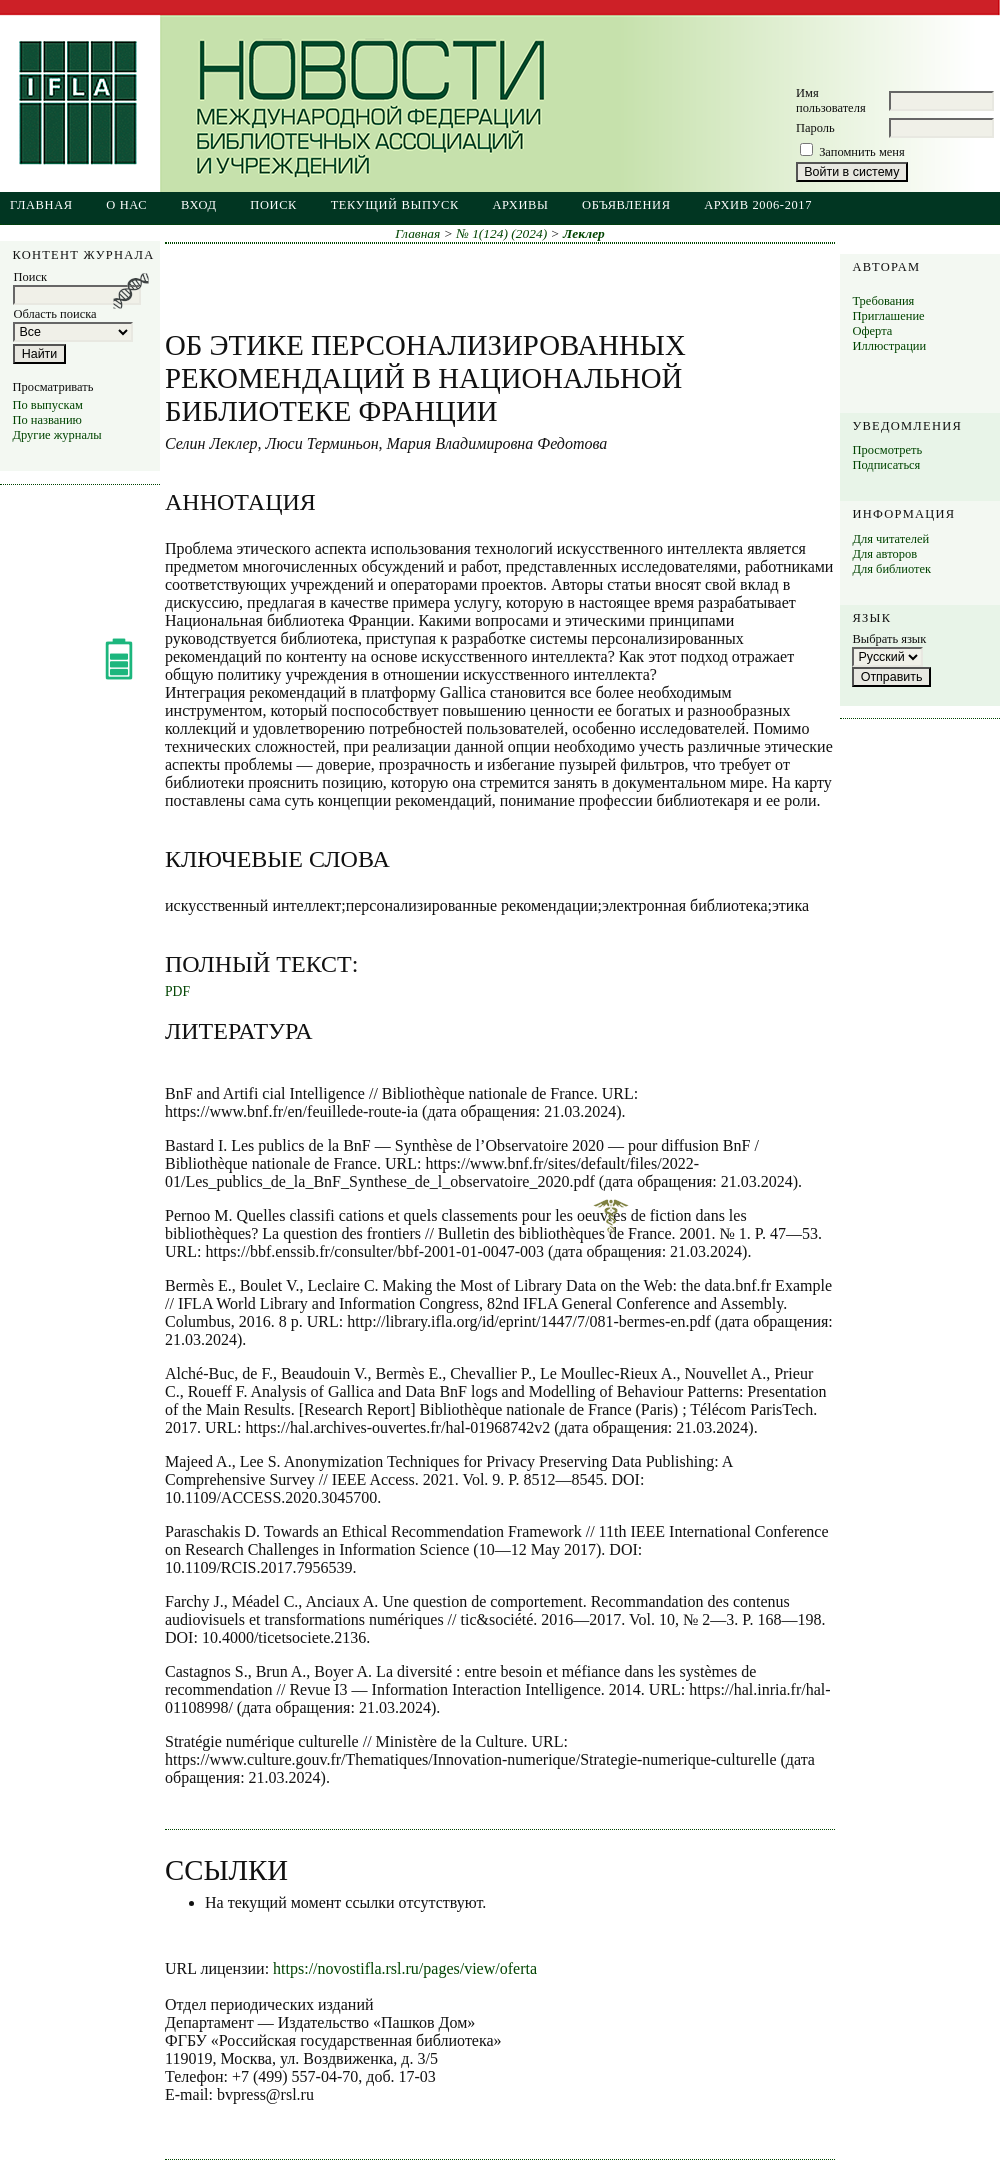  I want to click on indicates battery level at 75% charge, so click(119, 659).